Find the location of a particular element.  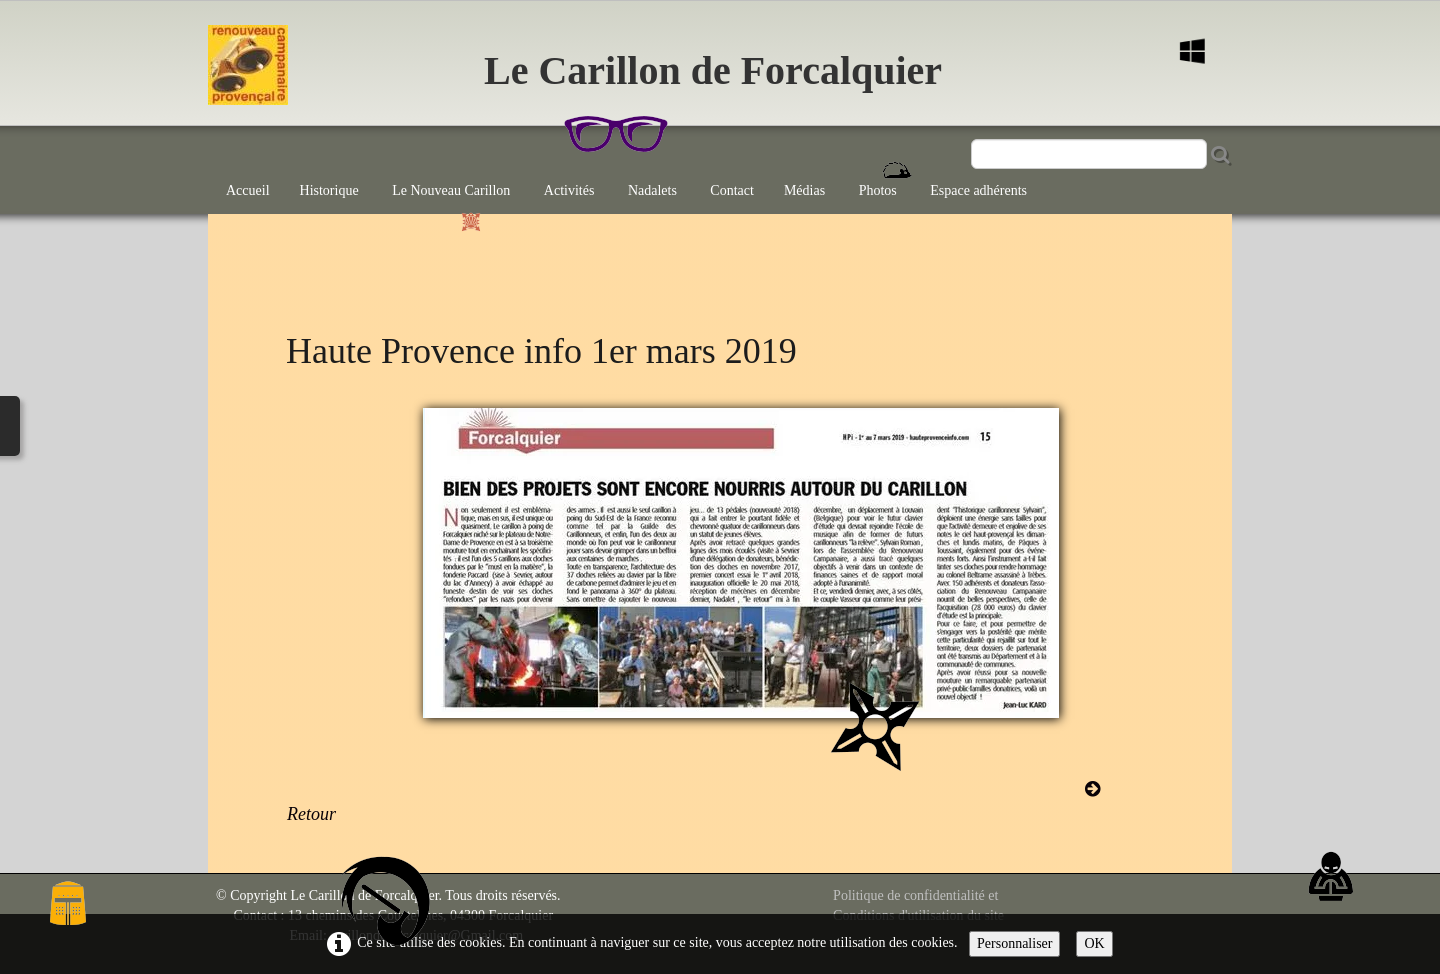

toggle cool or casual style for avatar is located at coordinates (616, 134).